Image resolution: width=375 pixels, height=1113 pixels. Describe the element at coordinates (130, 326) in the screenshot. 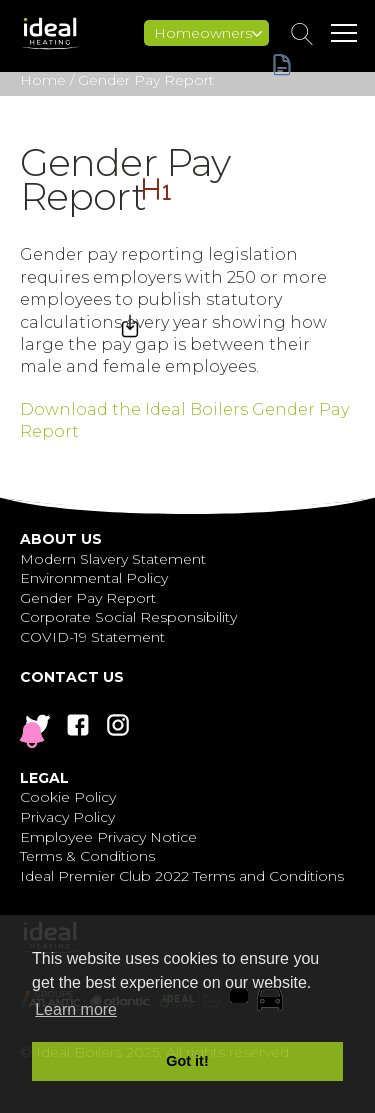

I see `download file to device` at that location.